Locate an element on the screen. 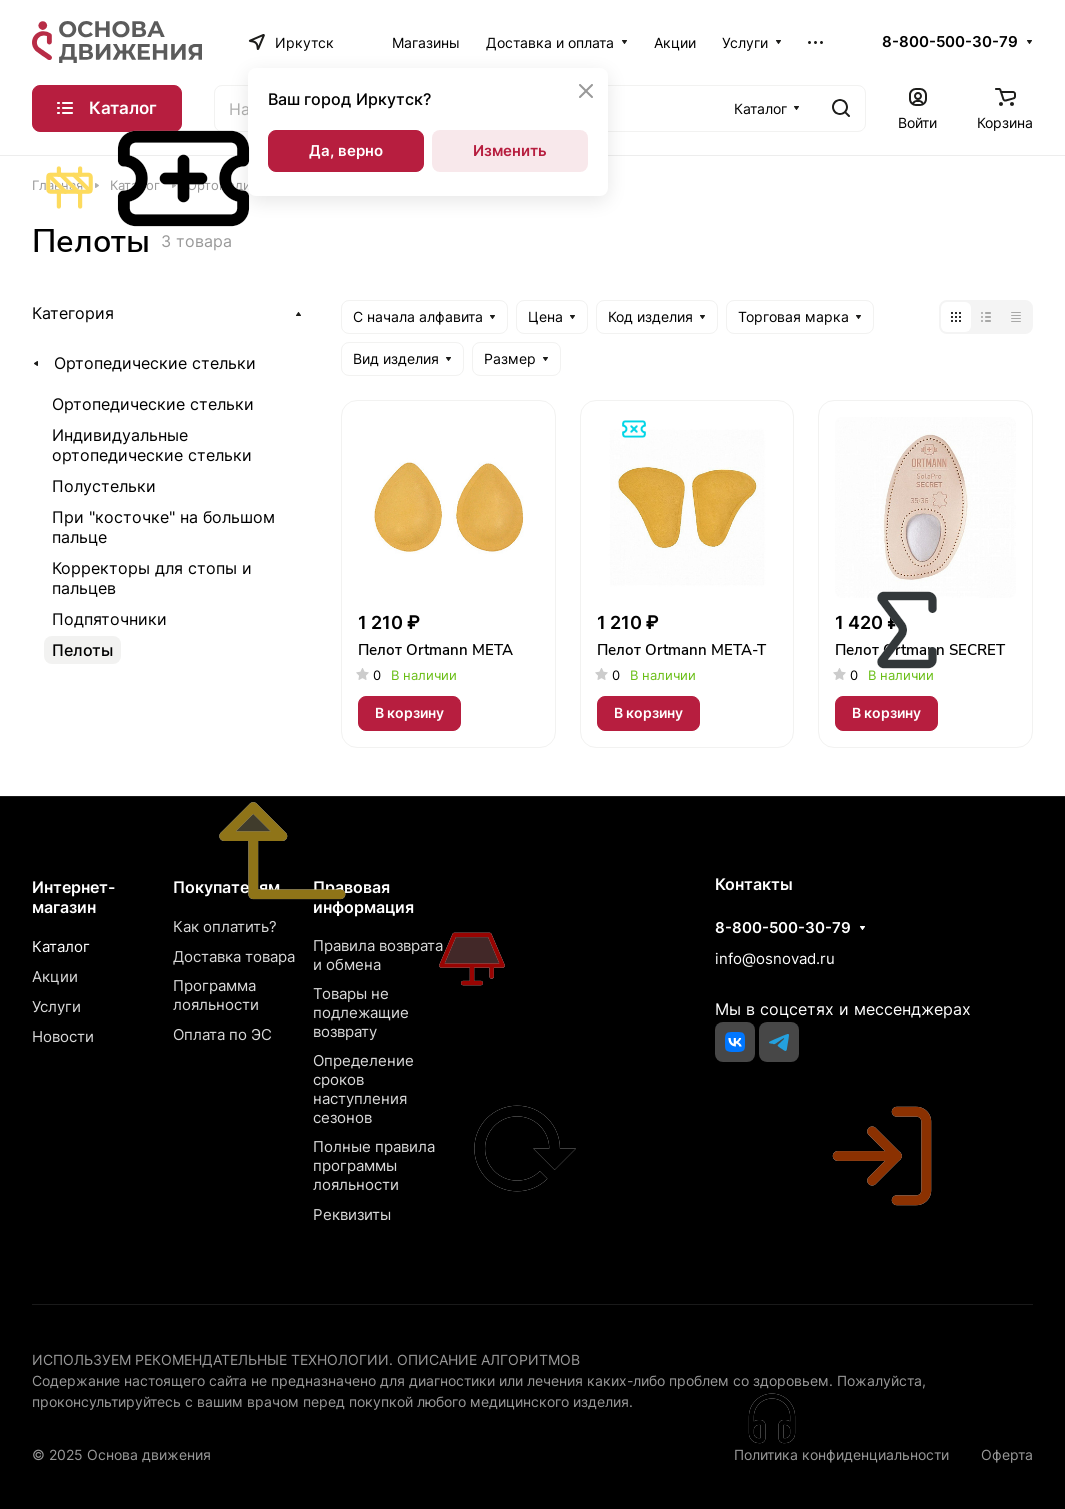 The image size is (1065, 1509). sign in to your account is located at coordinates (882, 1156).